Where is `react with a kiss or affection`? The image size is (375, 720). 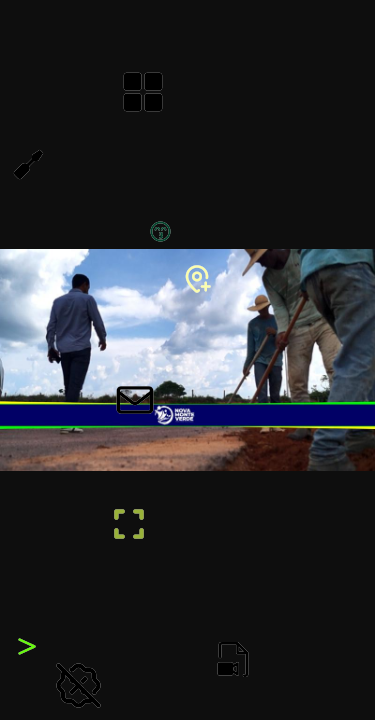 react with a kiss or affection is located at coordinates (160, 231).